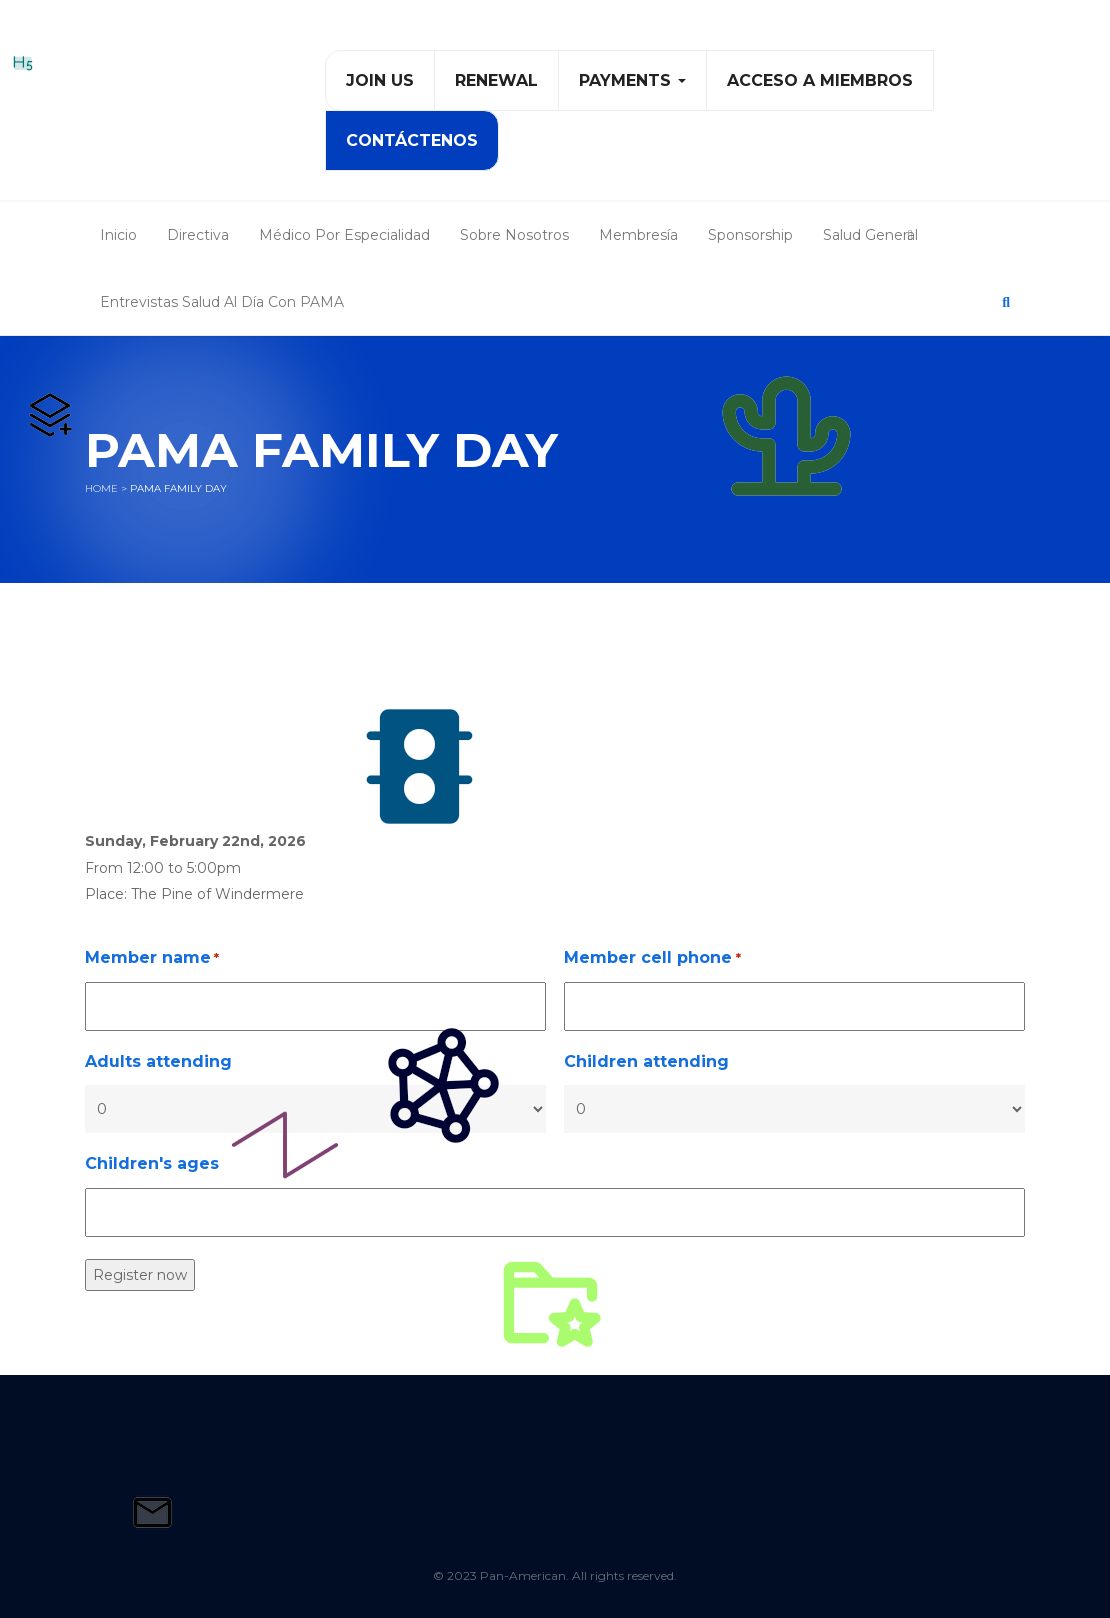 This screenshot has width=1110, height=1618. What do you see at coordinates (419, 766) in the screenshot?
I see `view traffic conditions` at bounding box center [419, 766].